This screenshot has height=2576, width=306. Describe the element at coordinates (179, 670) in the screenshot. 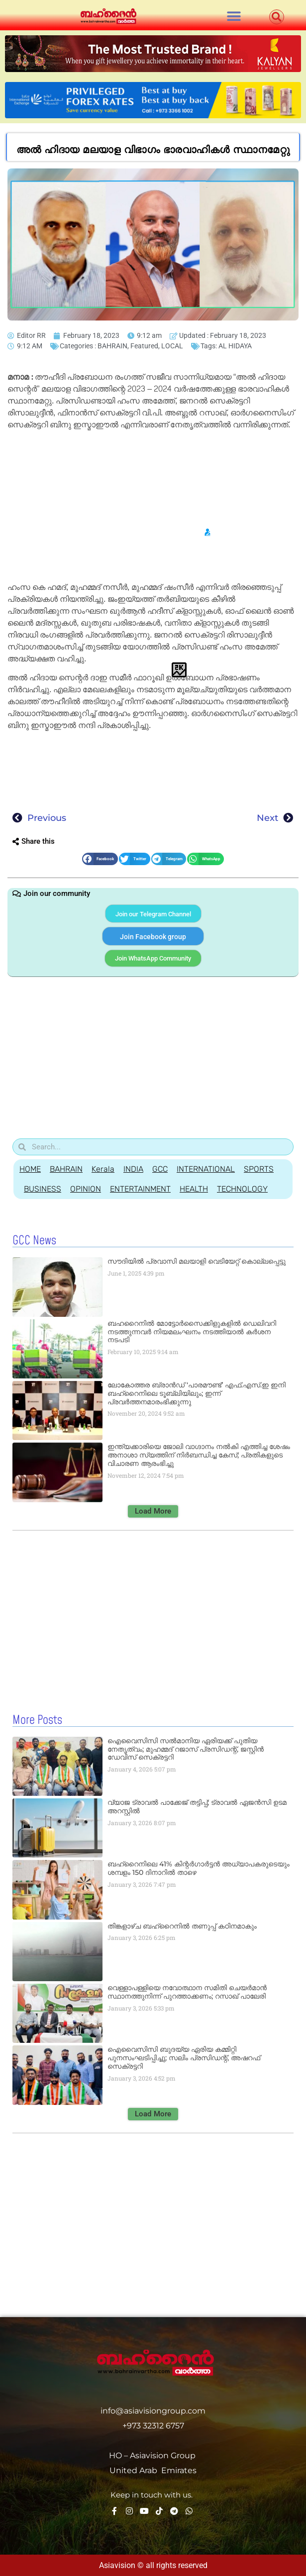

I see `view score or rating statistics` at that location.